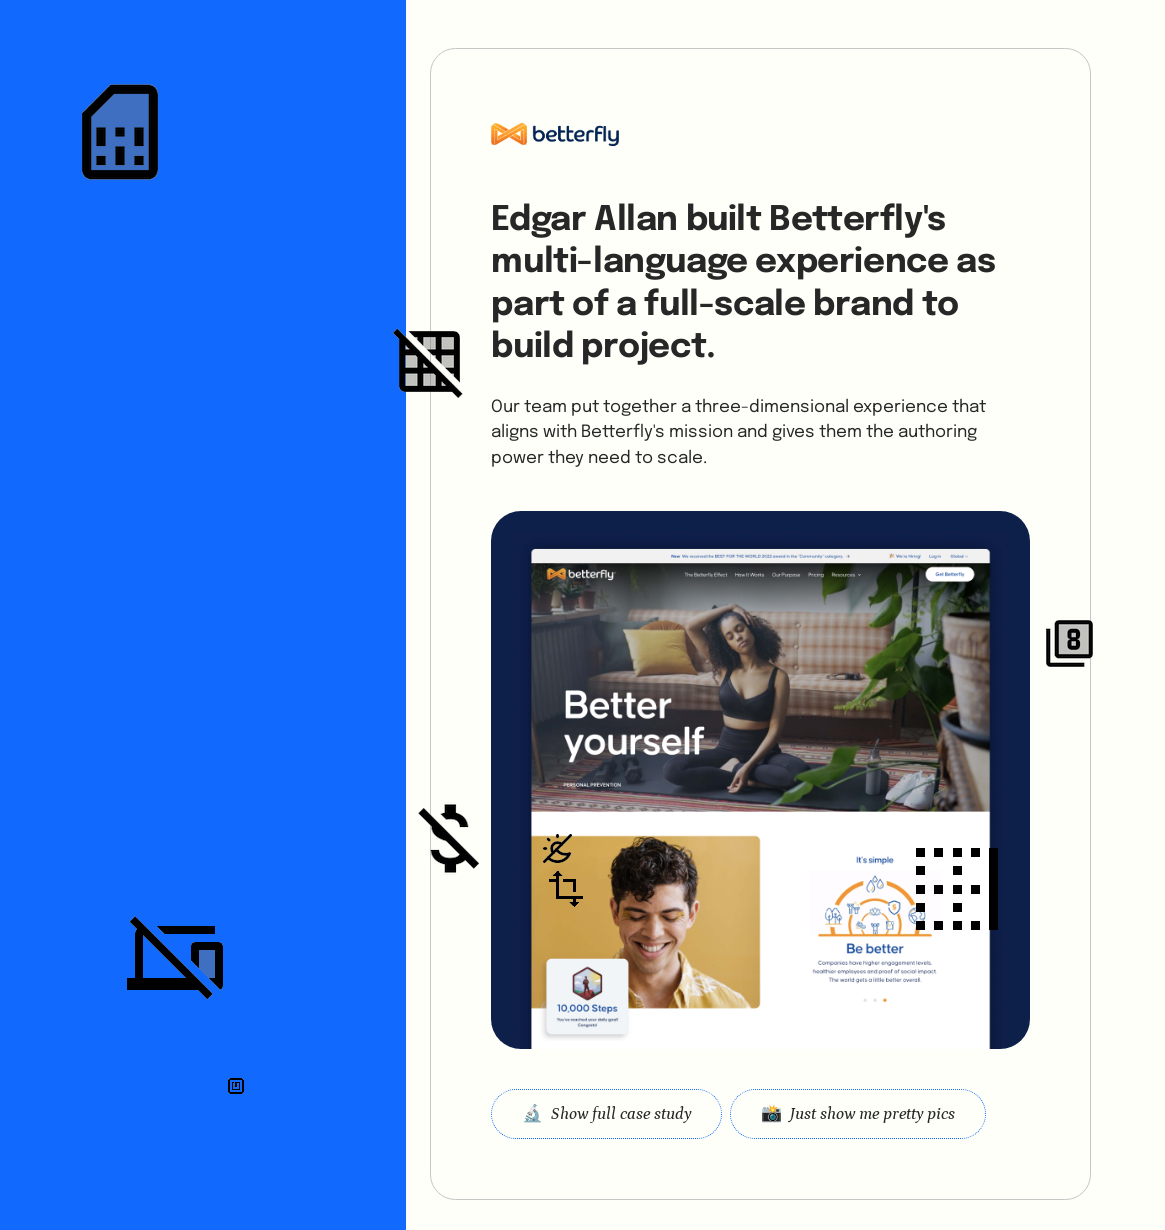 The image size is (1165, 1230). I want to click on device linking is disabled or unavailable, so click(175, 958).